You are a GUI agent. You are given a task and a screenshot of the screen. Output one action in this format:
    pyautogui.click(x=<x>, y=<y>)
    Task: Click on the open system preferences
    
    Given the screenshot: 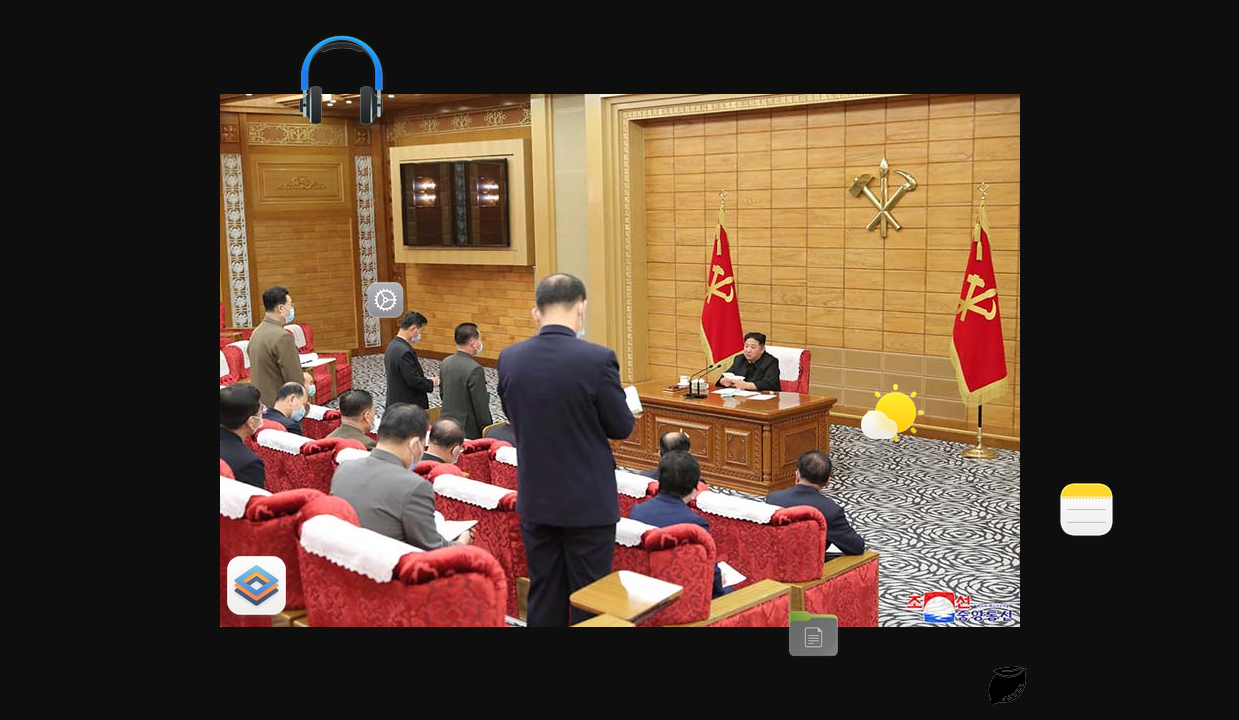 What is the action you would take?
    pyautogui.click(x=385, y=300)
    